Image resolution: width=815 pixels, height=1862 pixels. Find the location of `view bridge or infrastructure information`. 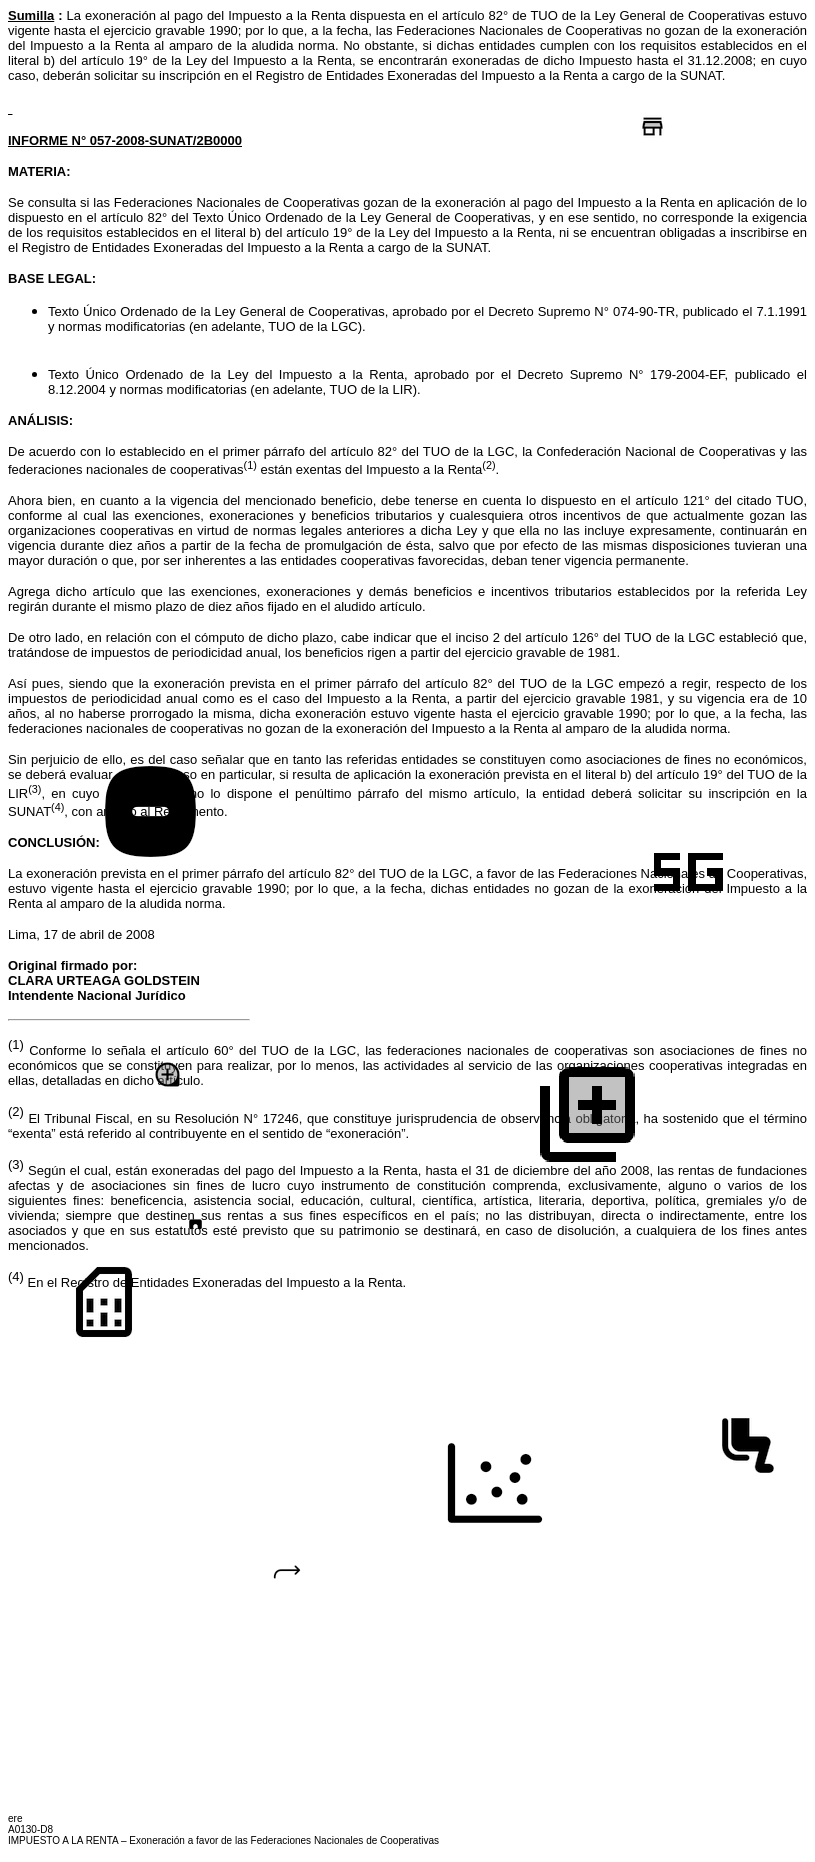

view bridge or infrastructure information is located at coordinates (195, 1223).